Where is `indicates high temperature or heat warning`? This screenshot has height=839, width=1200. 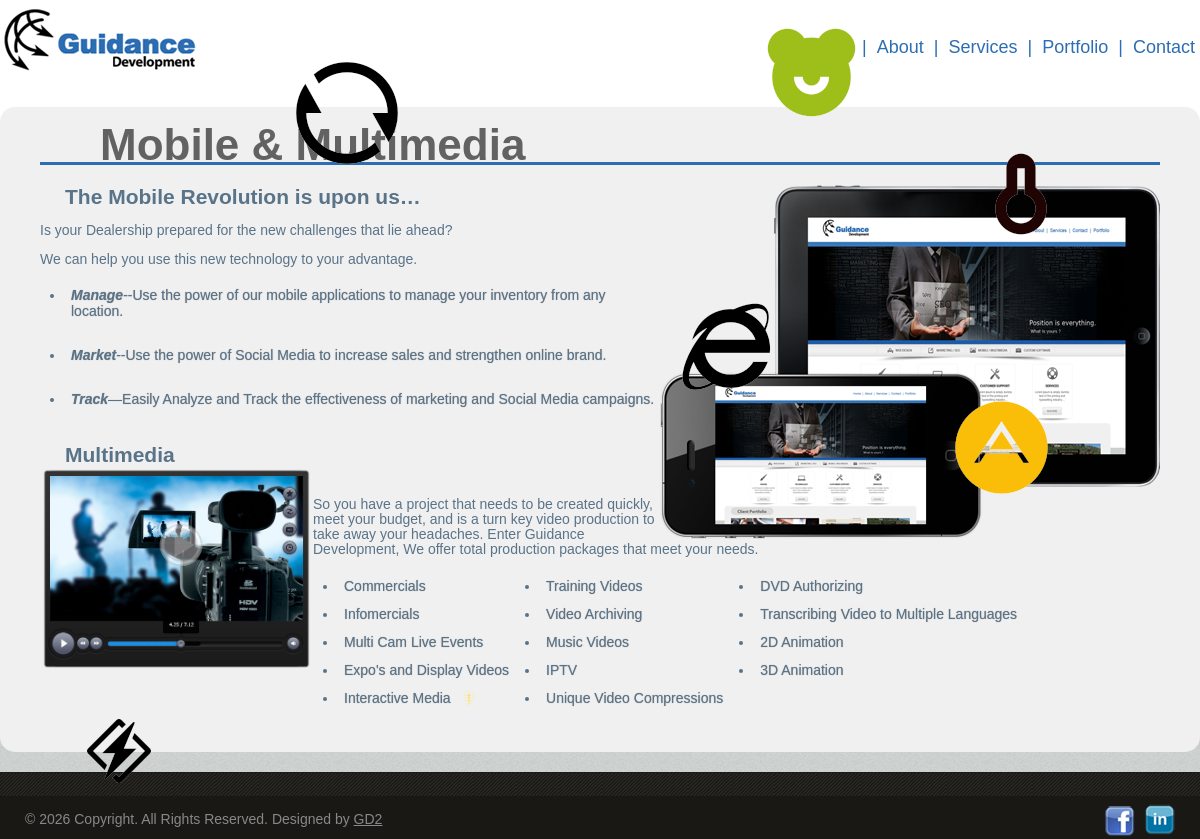 indicates high temperature or heat warning is located at coordinates (1021, 194).